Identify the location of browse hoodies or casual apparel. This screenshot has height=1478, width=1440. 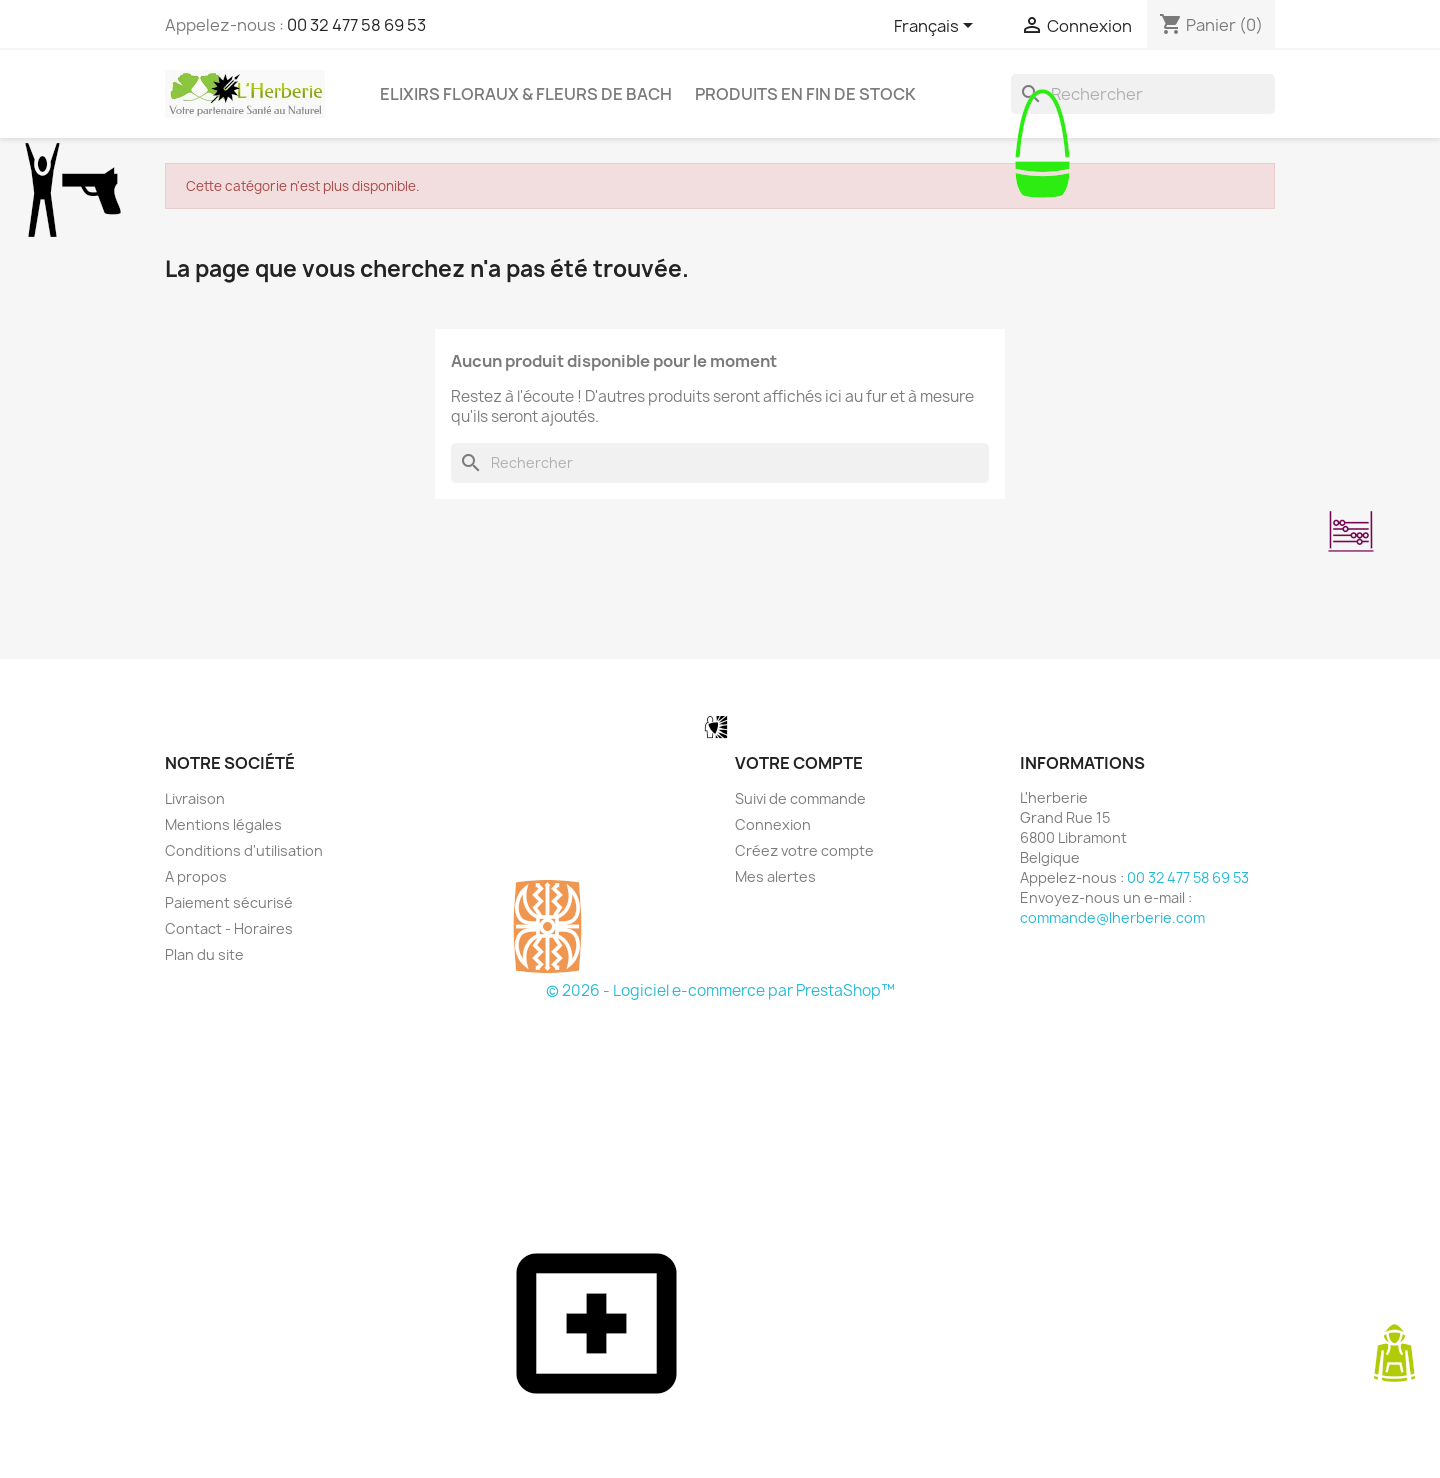
(1394, 1352).